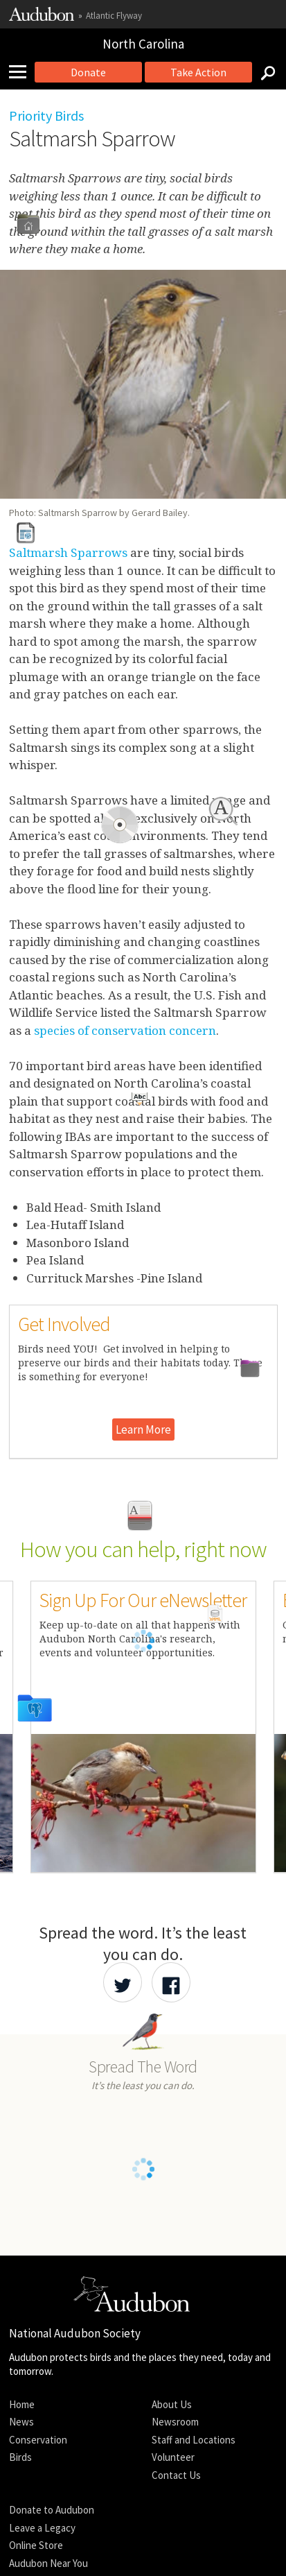  I want to click on a yaml configuration file, so click(215, 1613).